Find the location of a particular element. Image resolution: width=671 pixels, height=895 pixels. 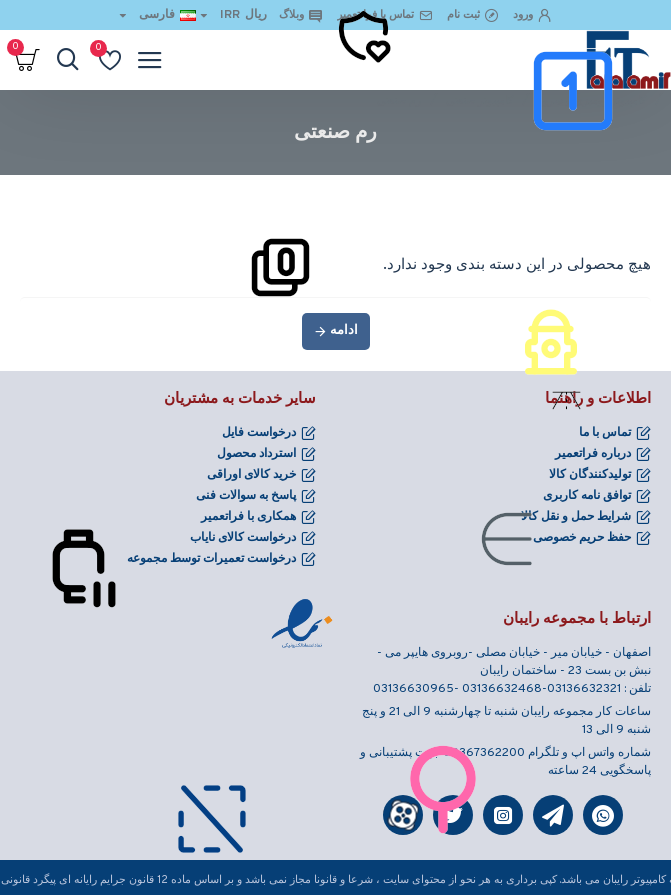

pause activity tracking on smartwatch is located at coordinates (78, 566).